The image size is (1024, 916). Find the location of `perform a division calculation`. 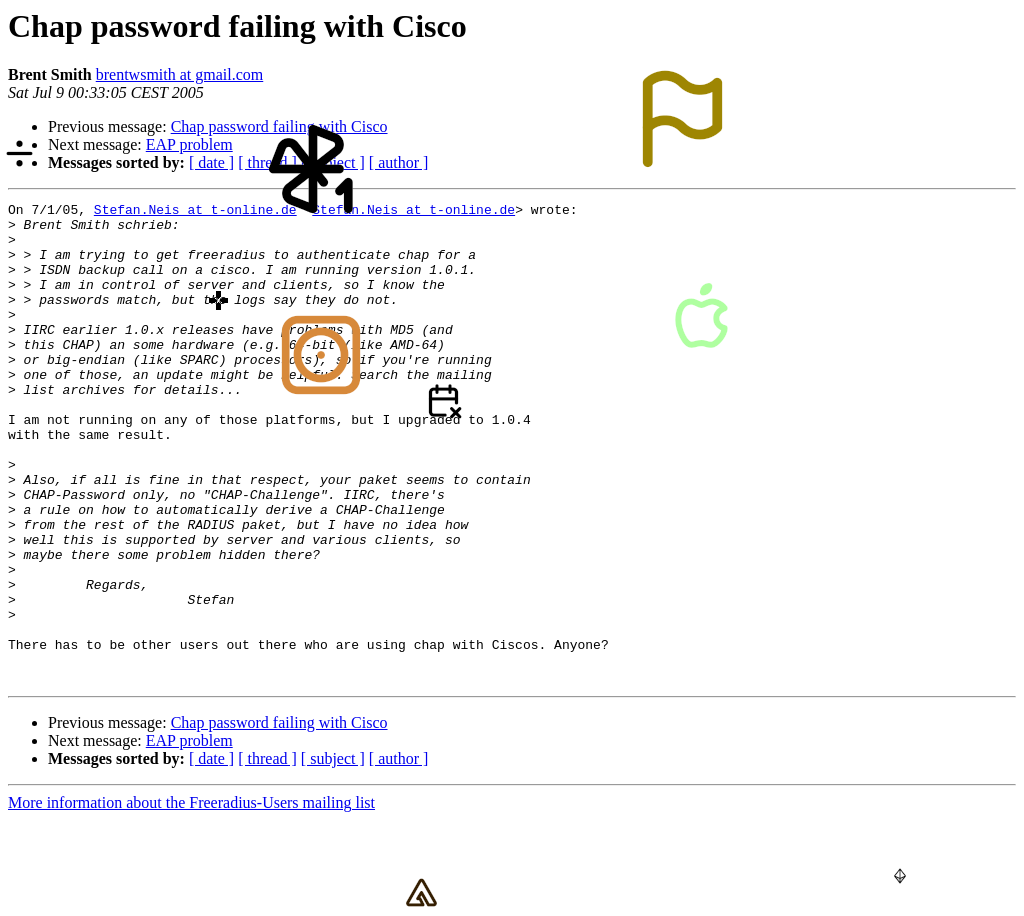

perform a division calculation is located at coordinates (19, 153).